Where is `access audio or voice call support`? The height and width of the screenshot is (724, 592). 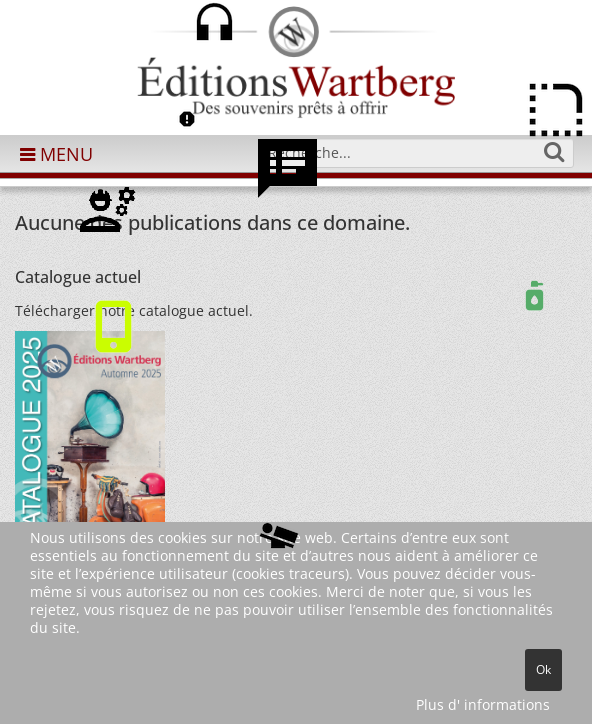
access audio or voice call support is located at coordinates (214, 24).